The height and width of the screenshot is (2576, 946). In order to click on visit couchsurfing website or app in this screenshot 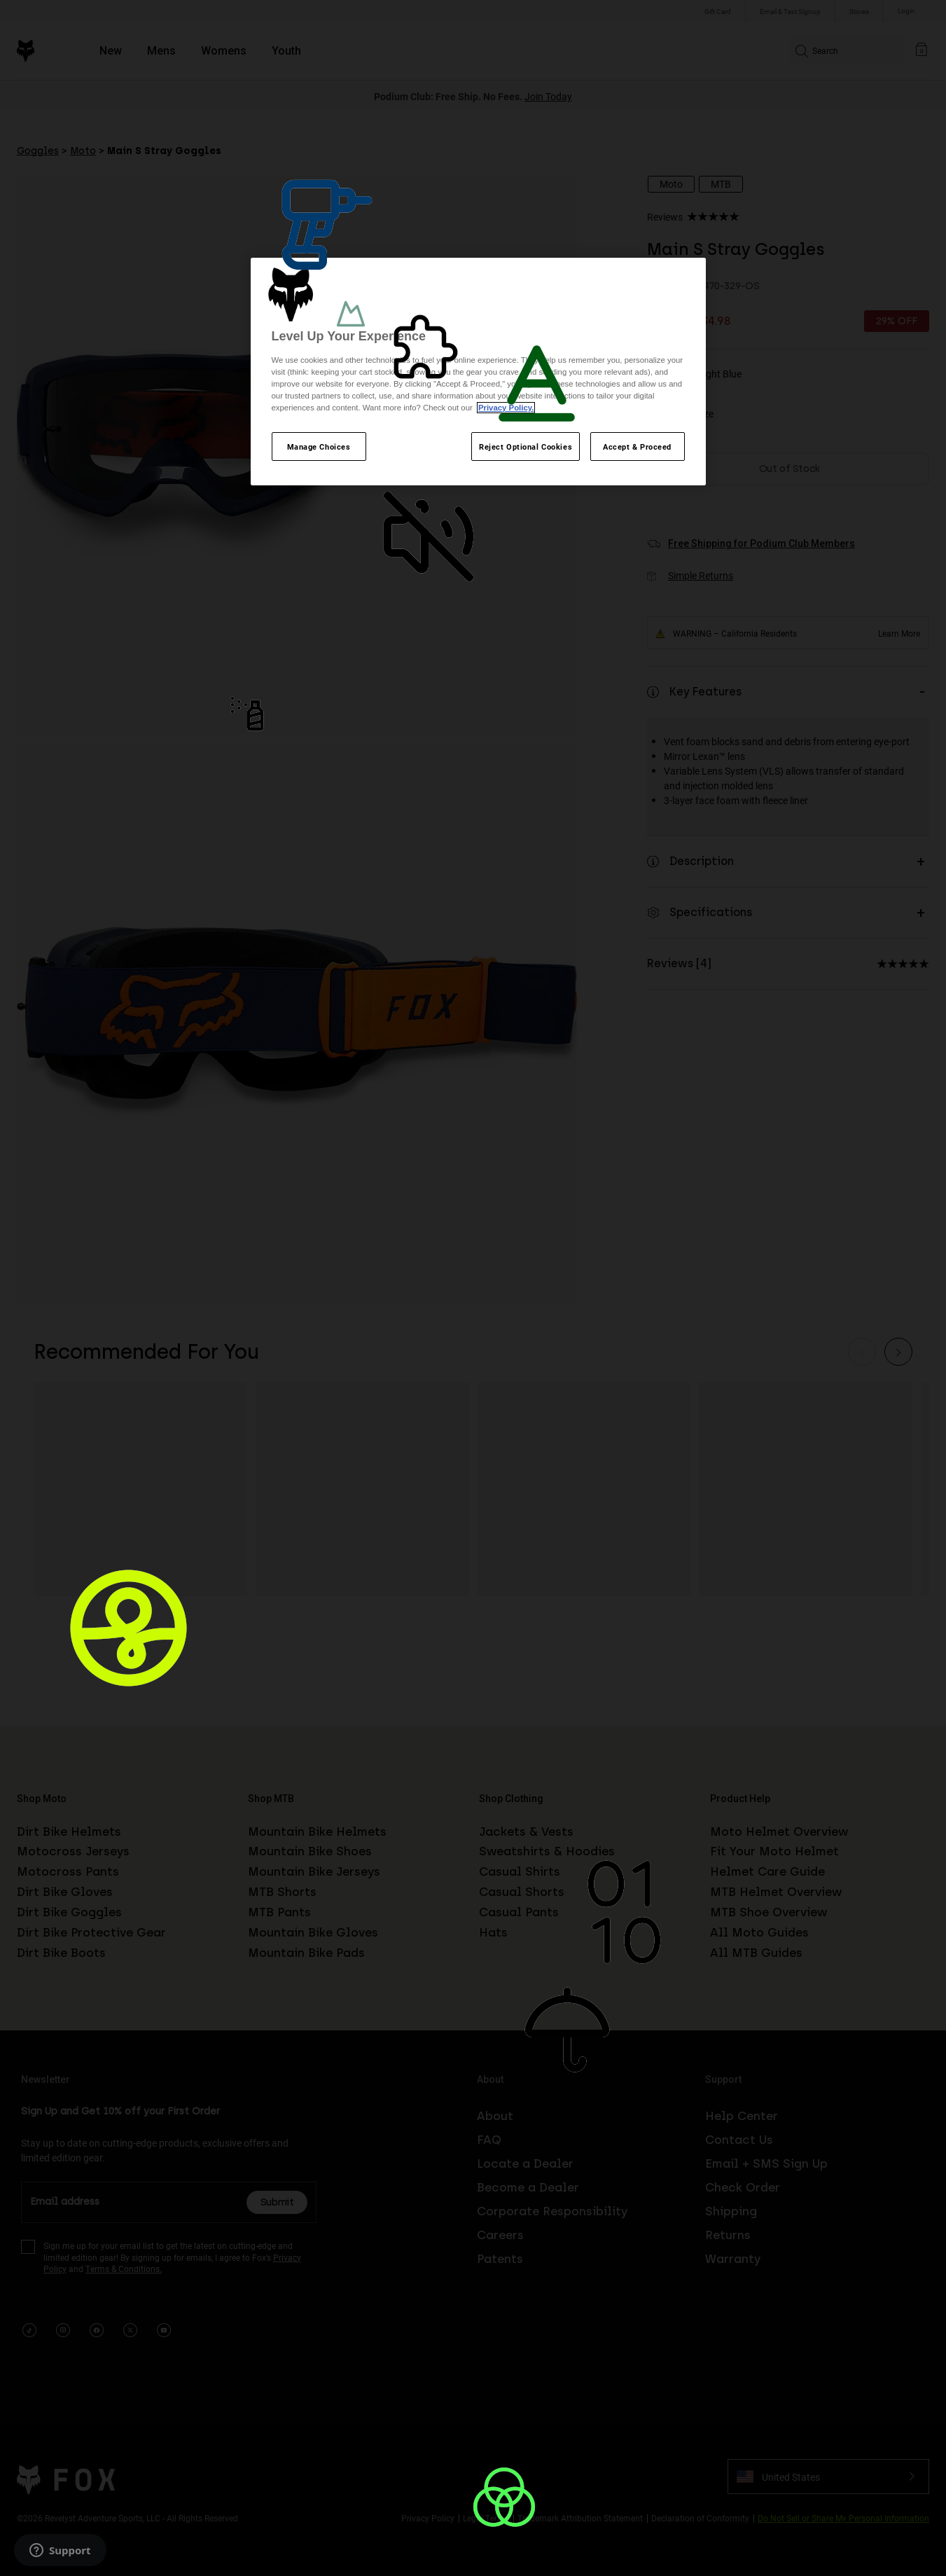, I will do `click(128, 1628)`.